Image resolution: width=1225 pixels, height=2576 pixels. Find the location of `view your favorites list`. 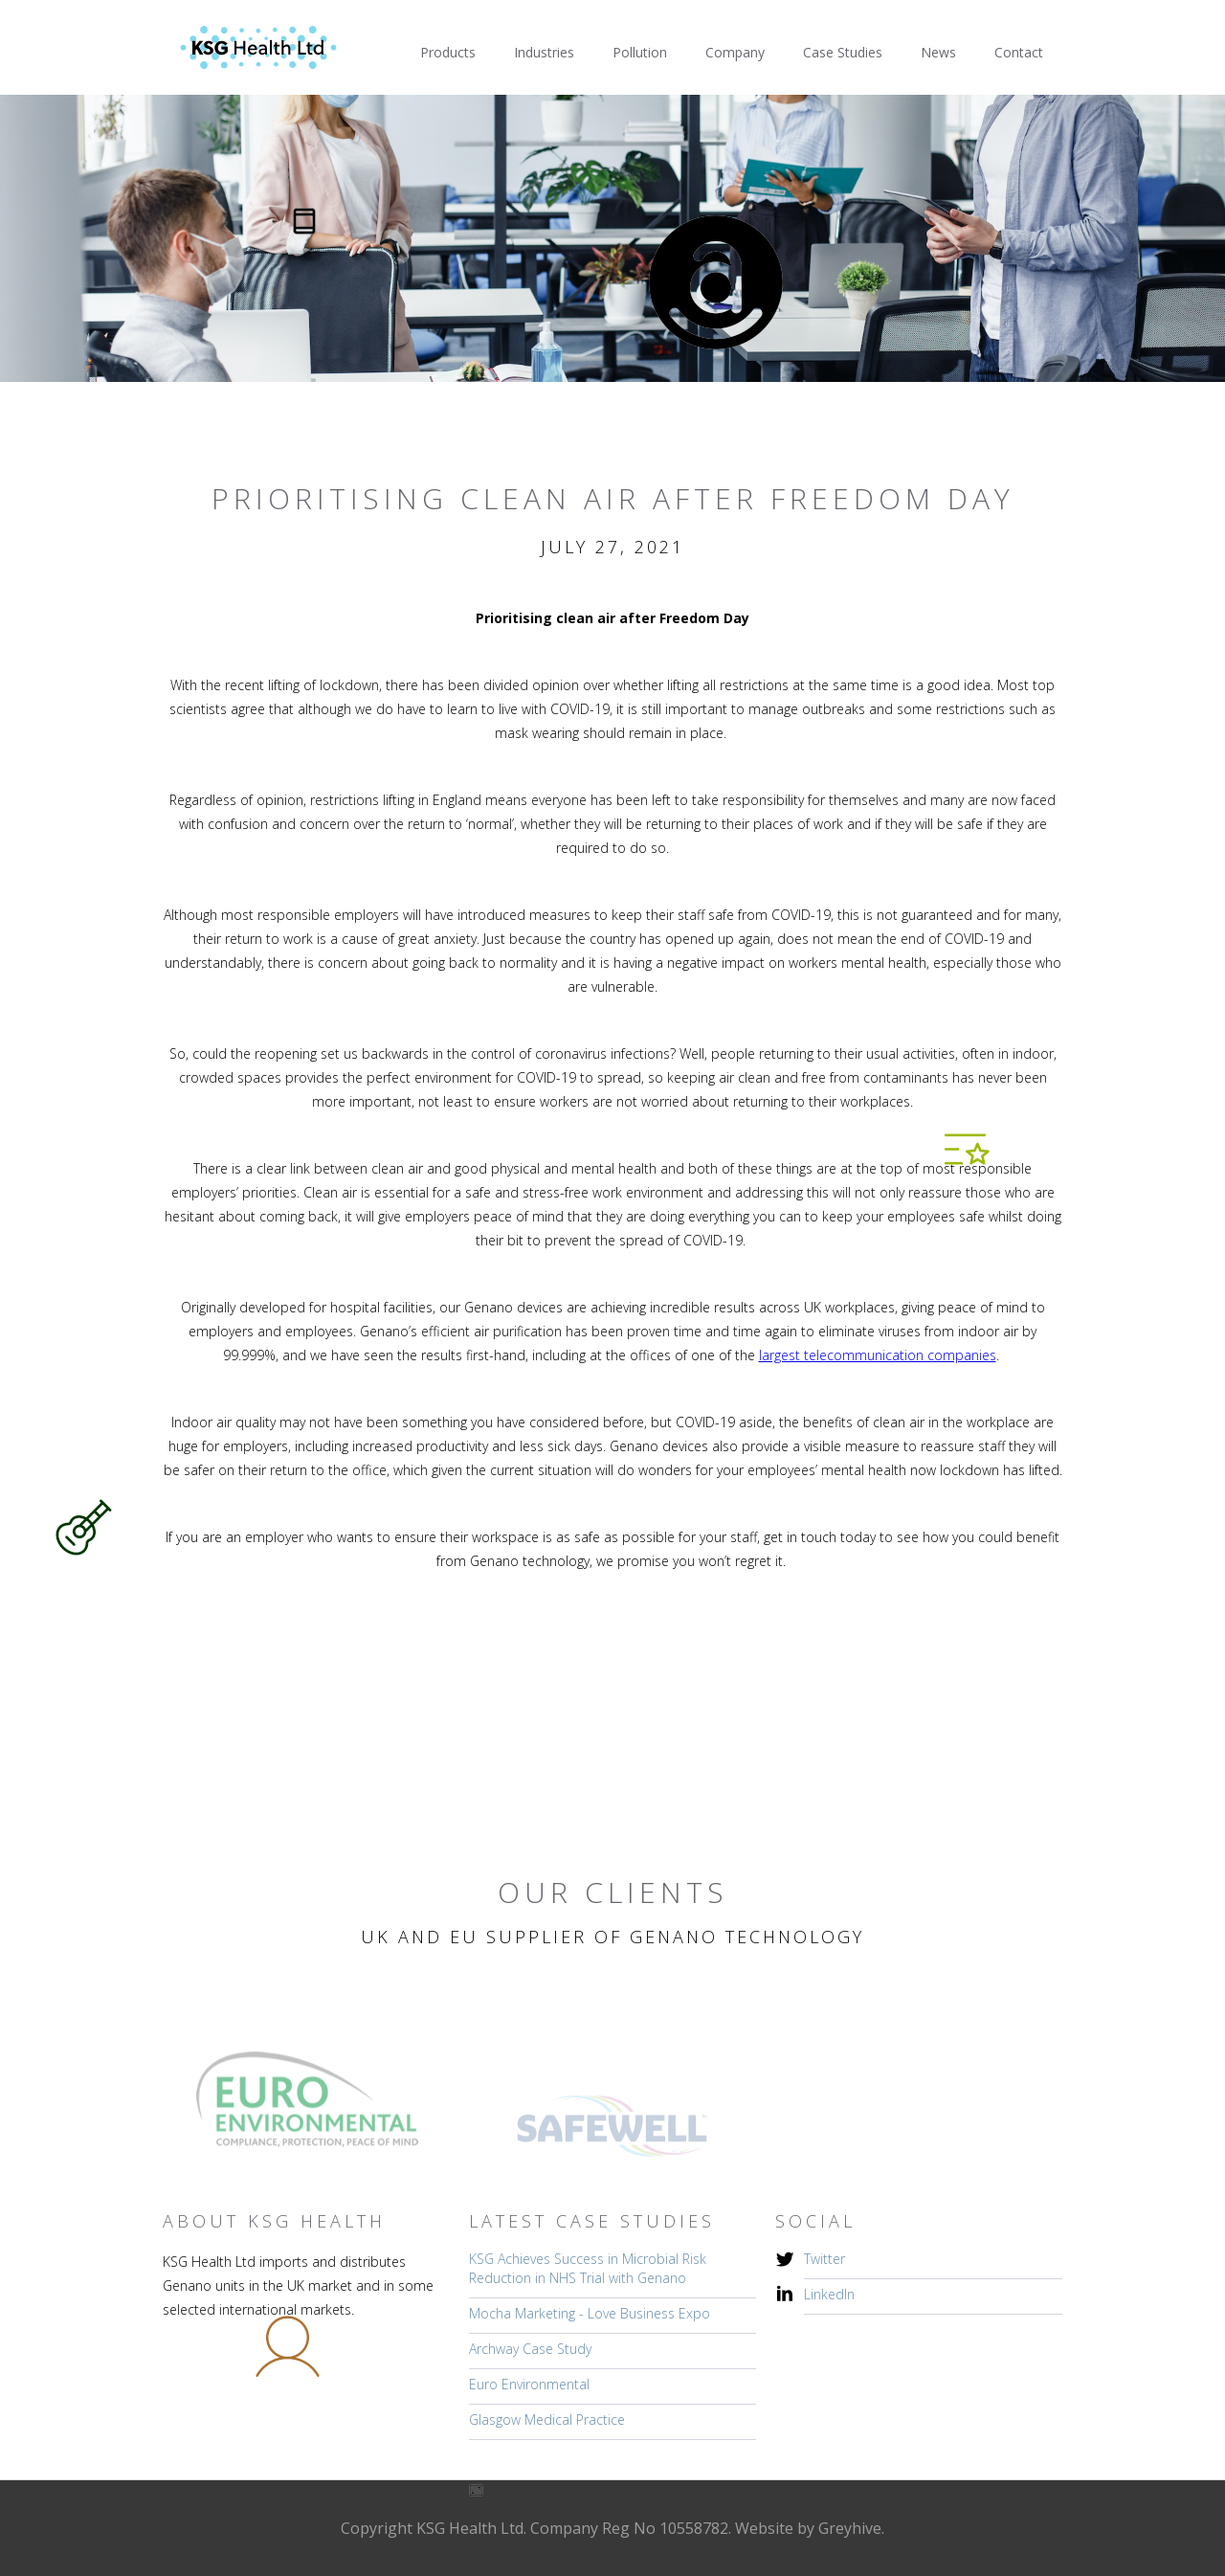

view your favorites list is located at coordinates (965, 1149).